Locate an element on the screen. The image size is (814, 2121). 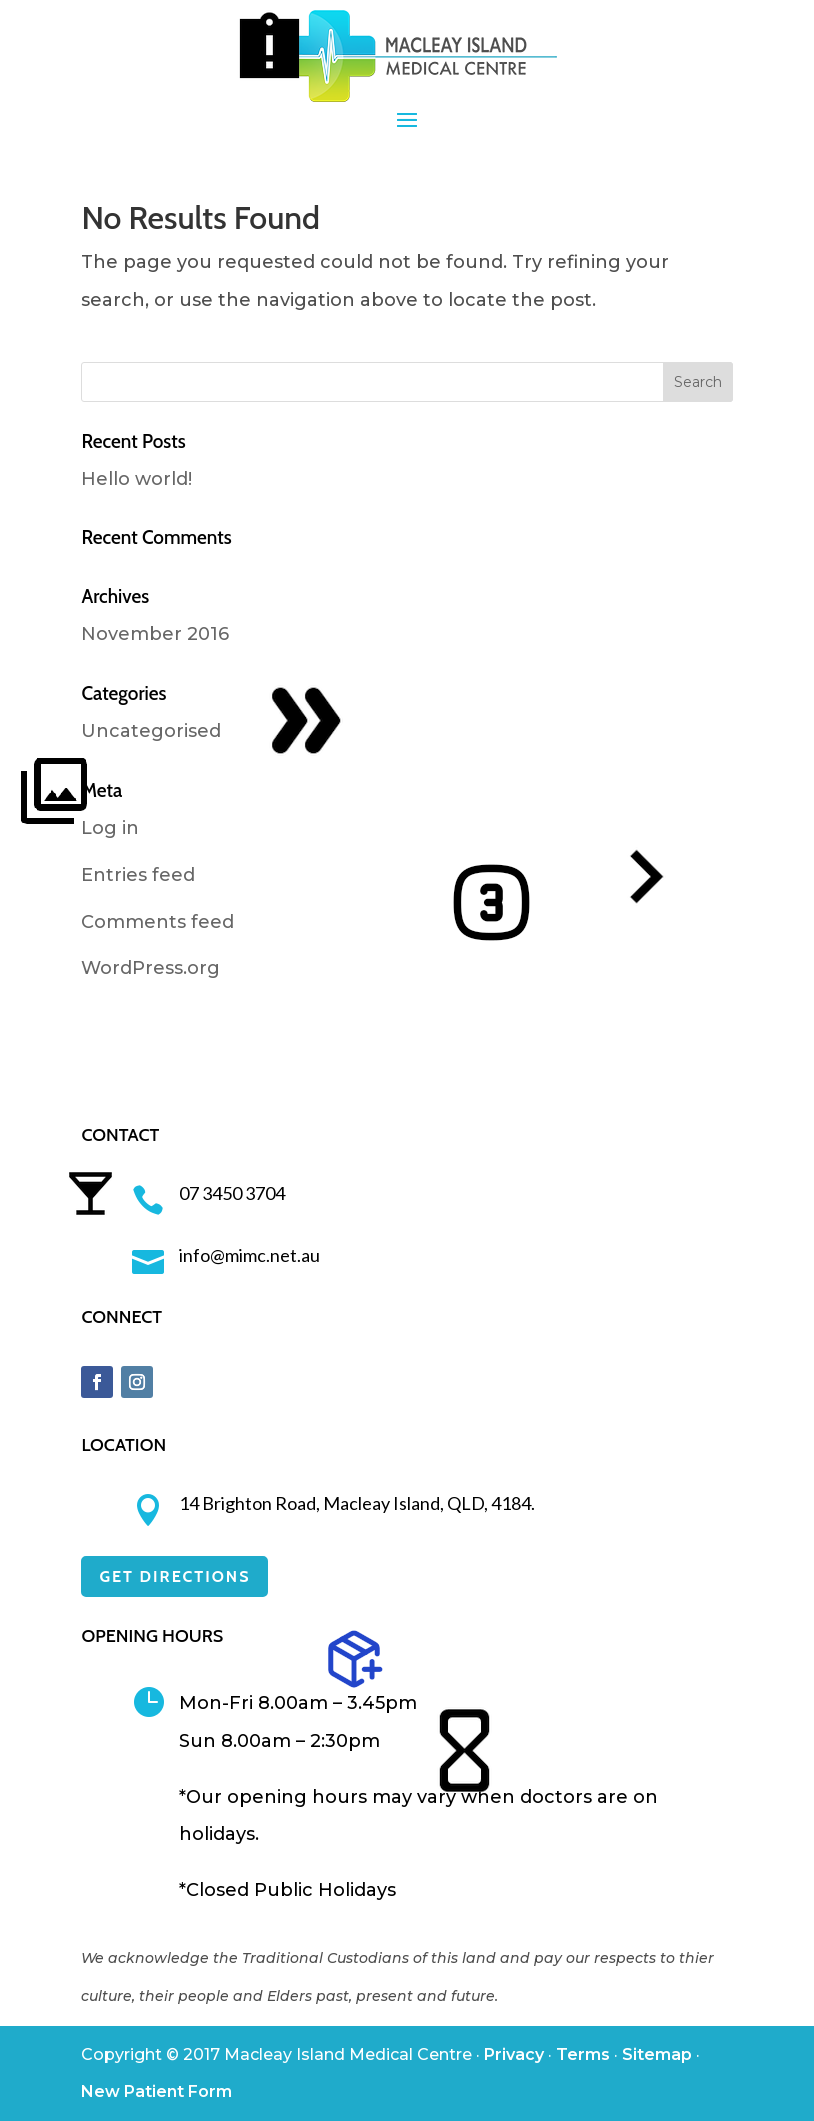
indicates step 3 in a multi-step process is located at coordinates (491, 902).